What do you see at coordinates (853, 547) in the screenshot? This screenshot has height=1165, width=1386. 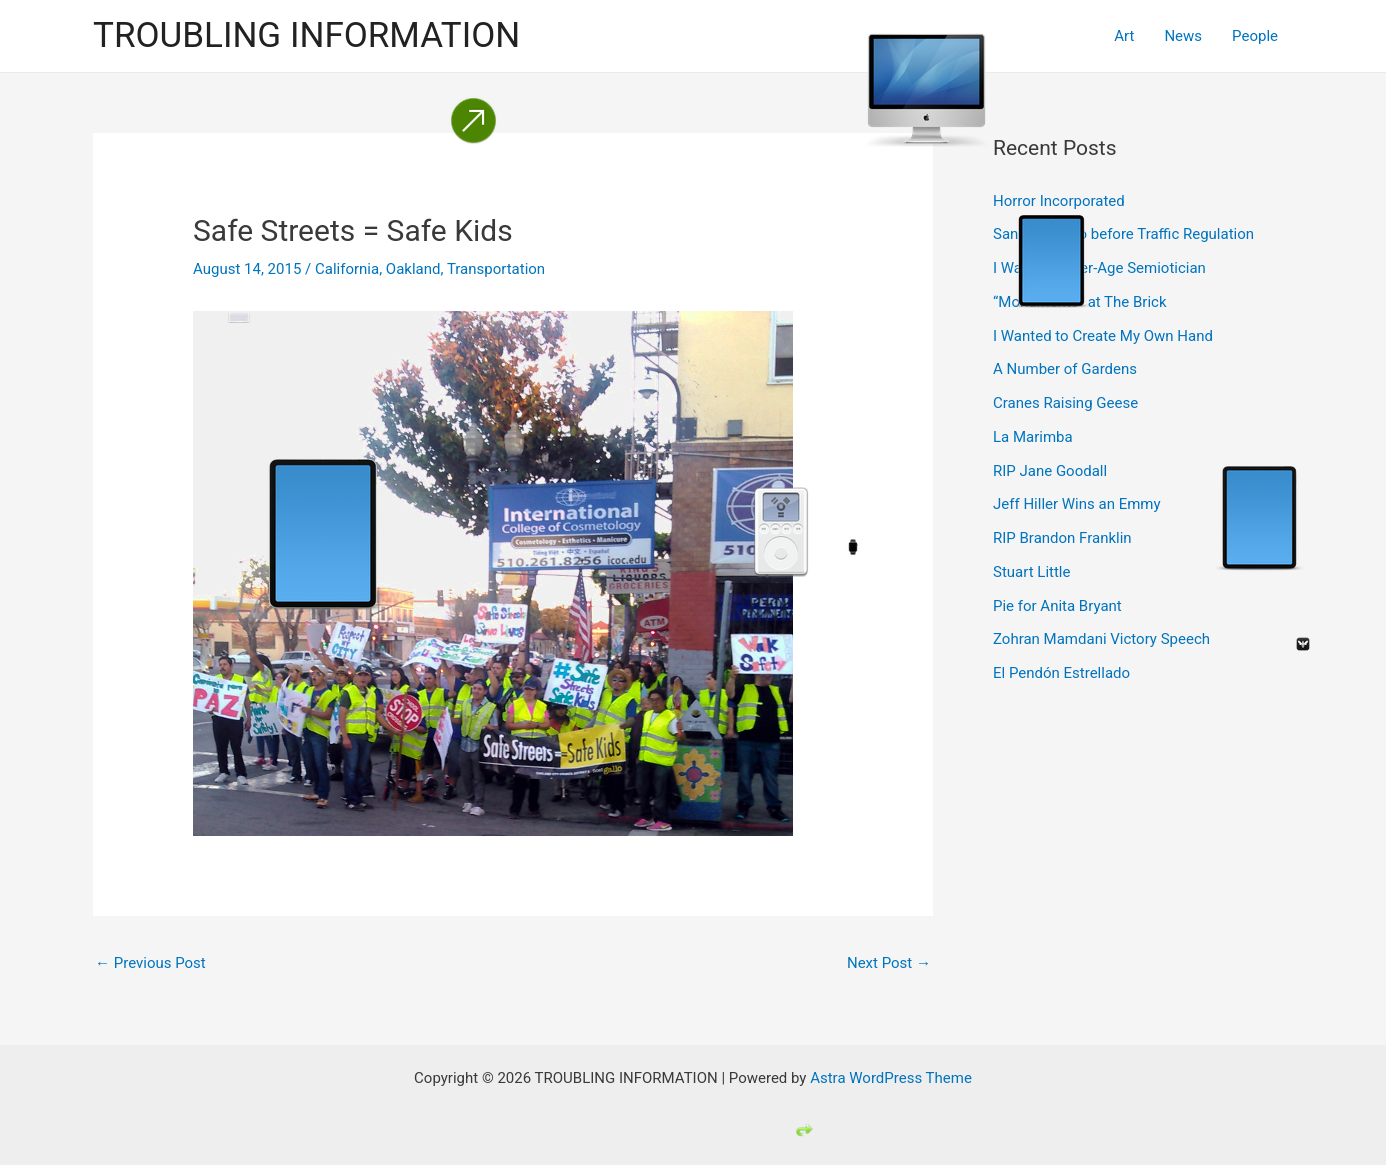 I see `apple watch series 9 device icon` at bounding box center [853, 547].